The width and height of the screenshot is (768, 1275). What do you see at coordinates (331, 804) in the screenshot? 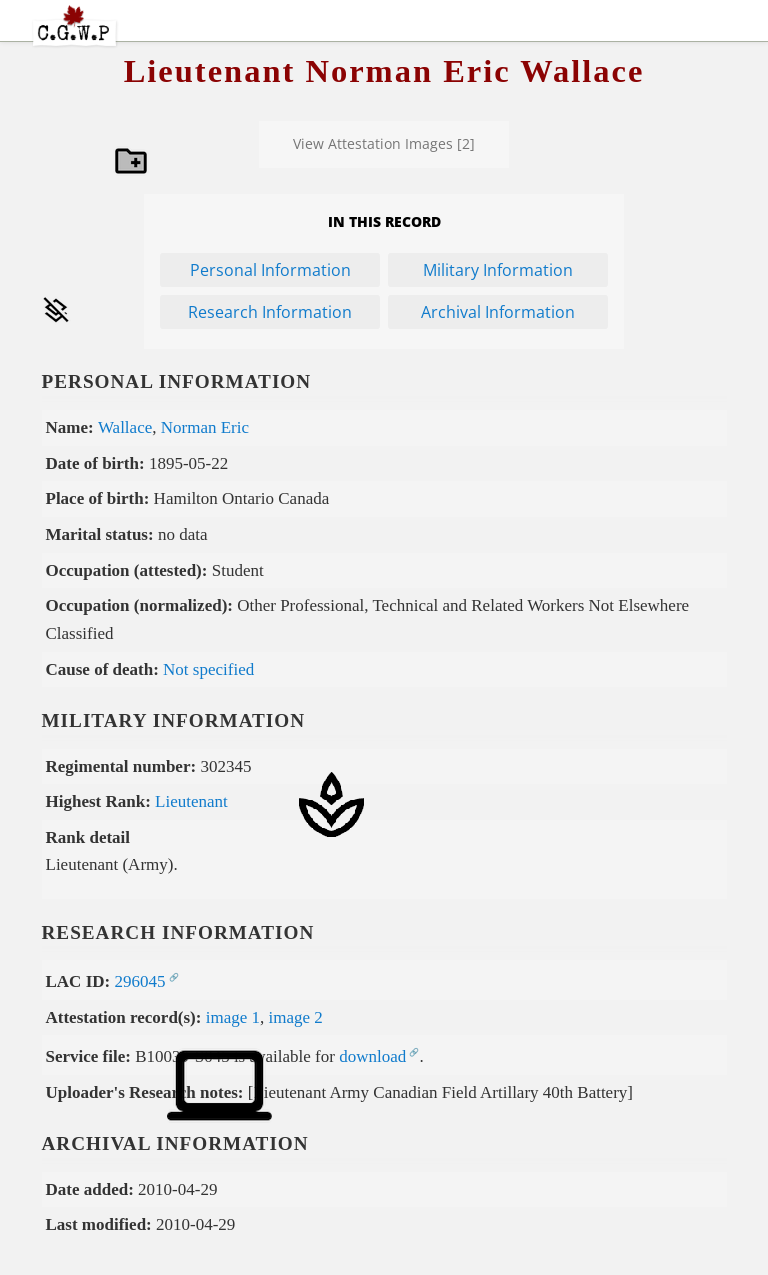
I see `access spa or wellness features` at bounding box center [331, 804].